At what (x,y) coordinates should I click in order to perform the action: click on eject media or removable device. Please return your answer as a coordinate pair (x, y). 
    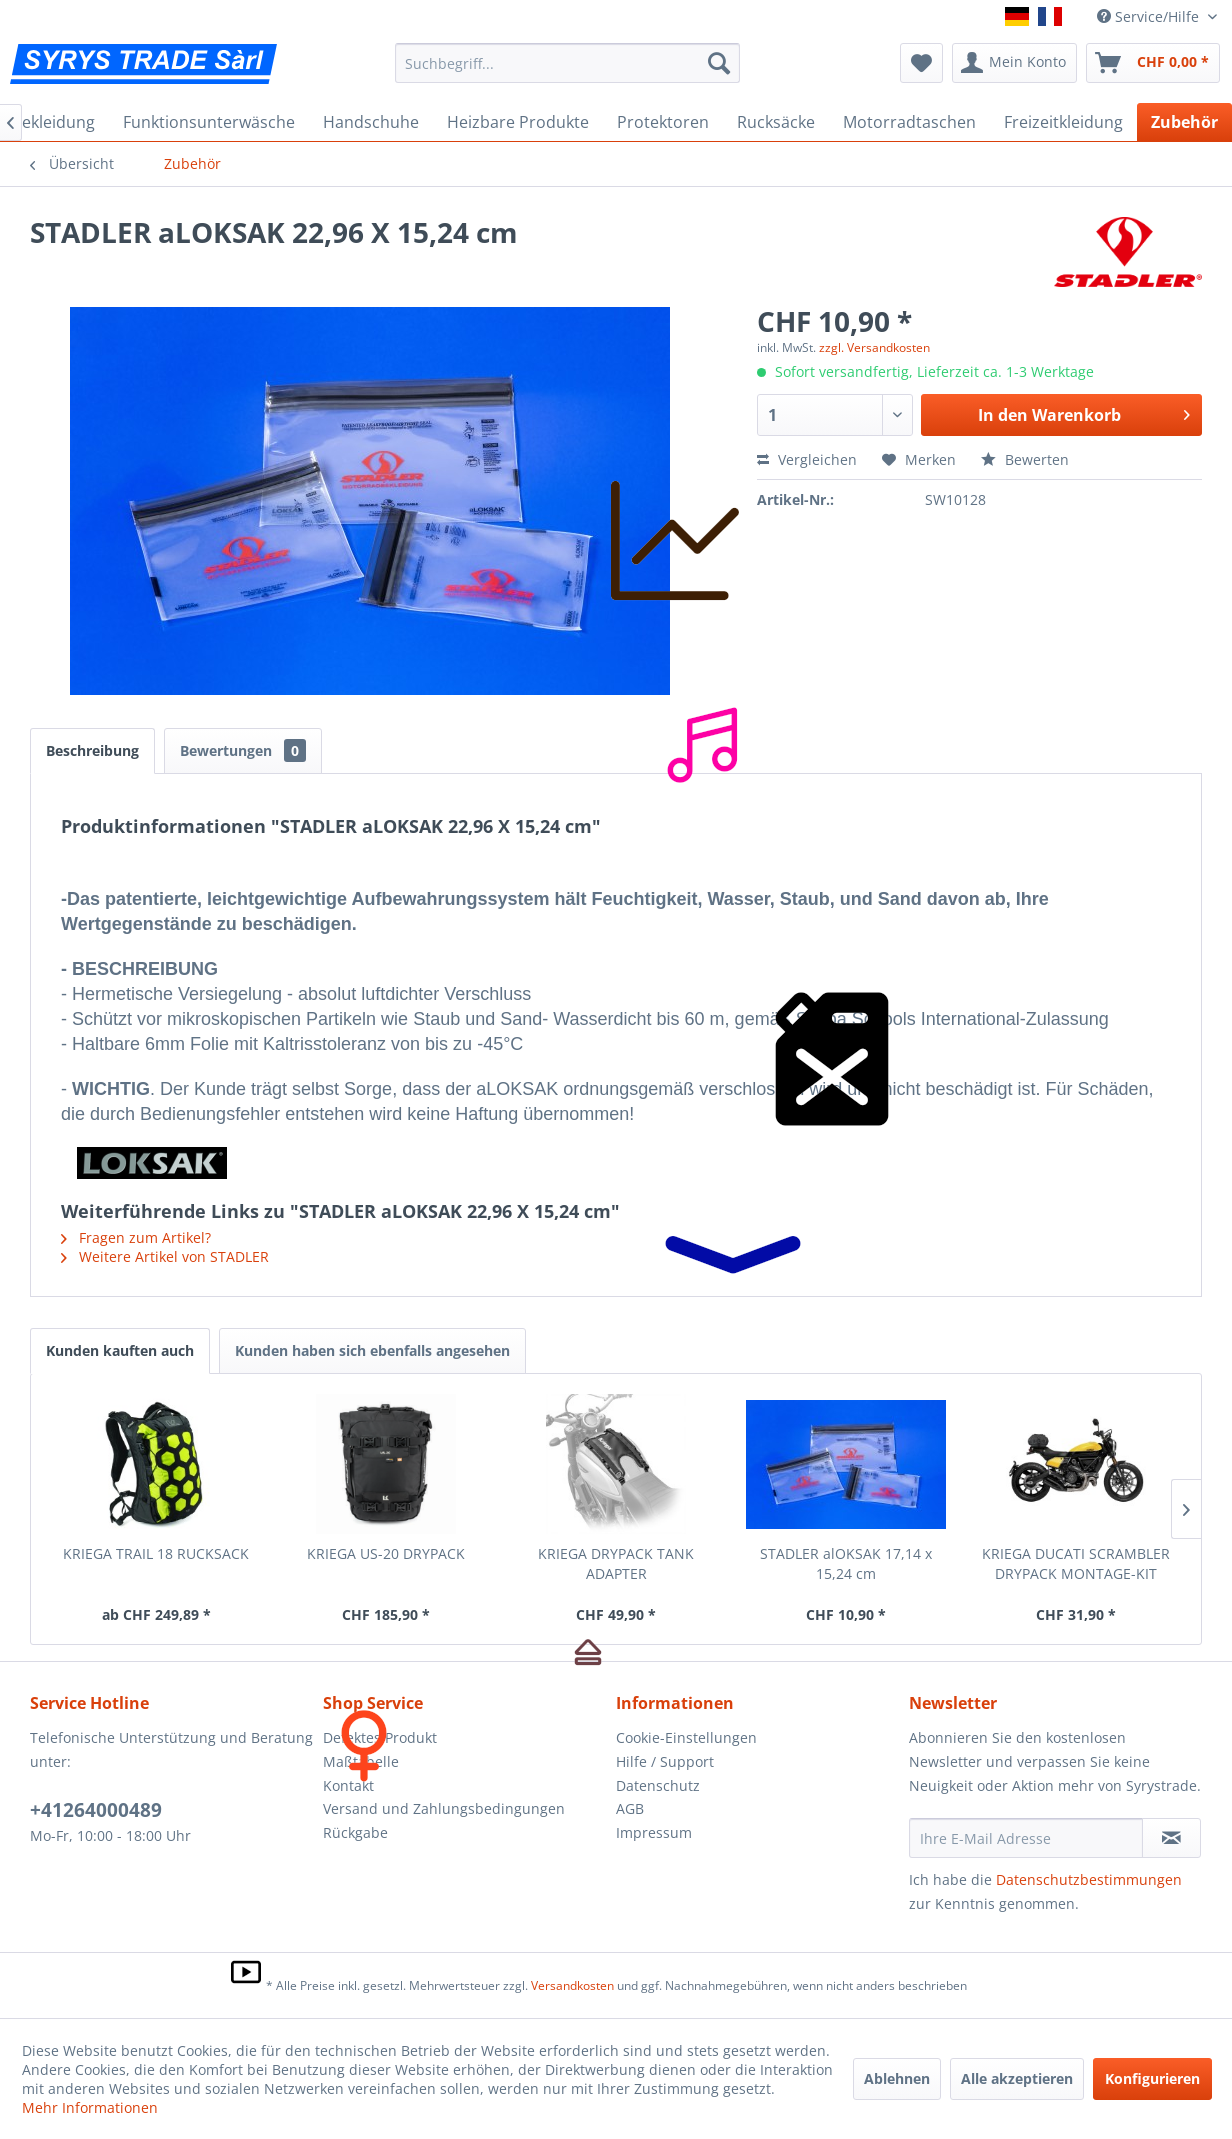
    Looking at the image, I should click on (588, 1654).